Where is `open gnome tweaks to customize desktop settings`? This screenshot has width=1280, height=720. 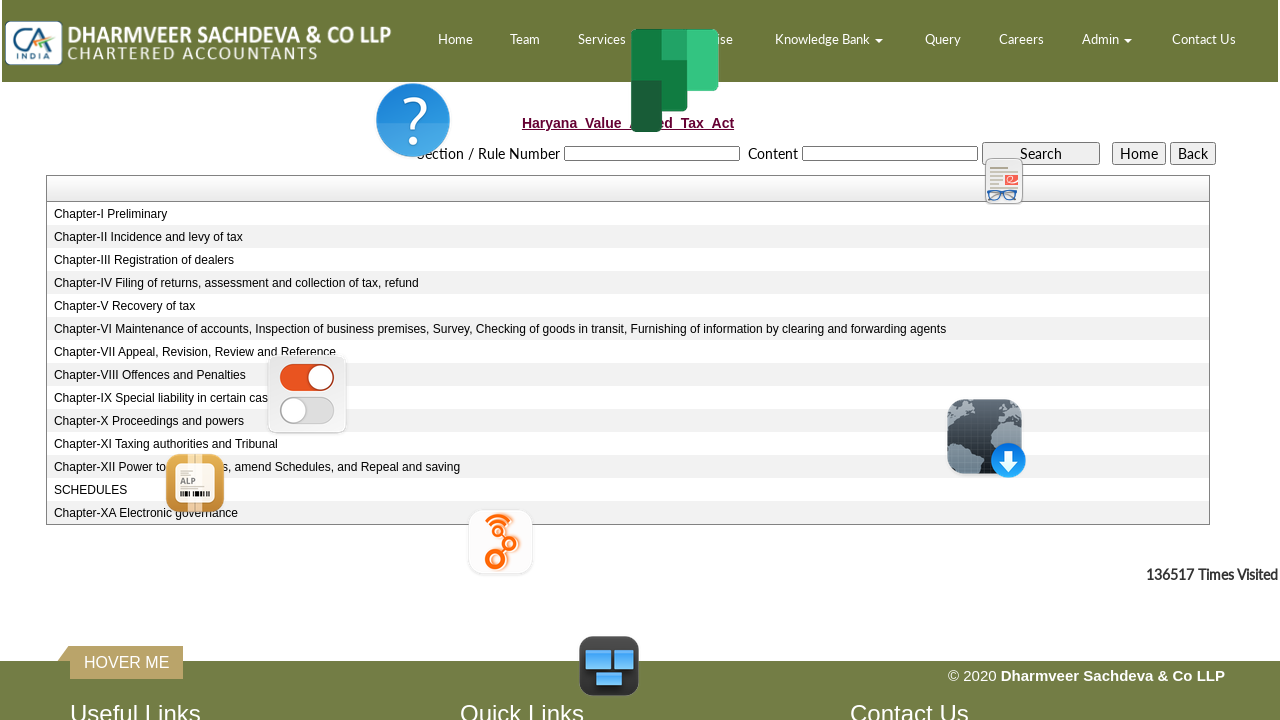
open gnome tweaks to customize desktop settings is located at coordinates (307, 394).